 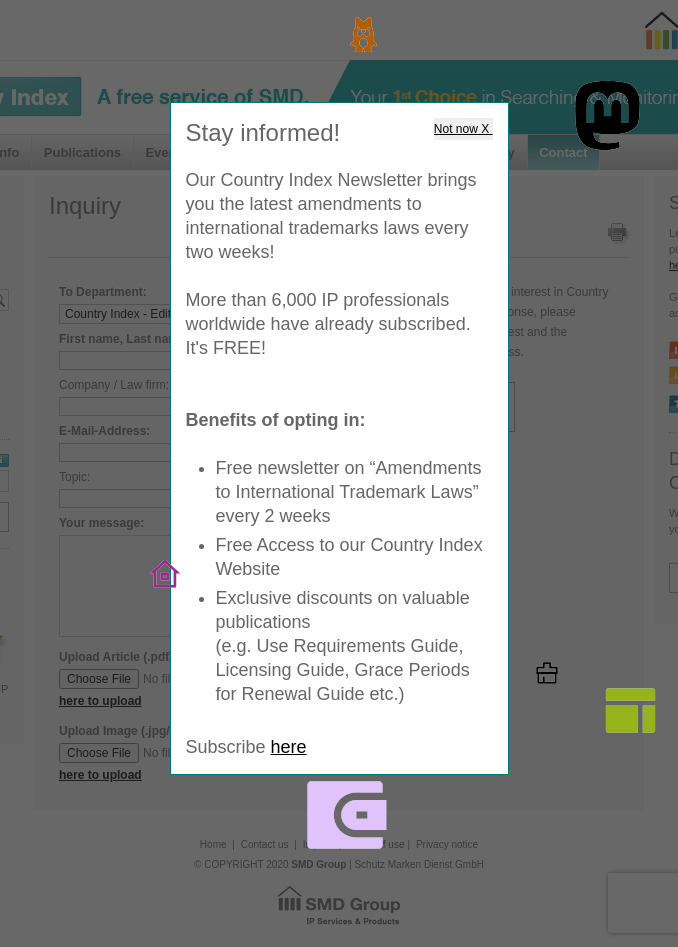 What do you see at coordinates (165, 575) in the screenshot?
I see `navigate to home screen` at bounding box center [165, 575].